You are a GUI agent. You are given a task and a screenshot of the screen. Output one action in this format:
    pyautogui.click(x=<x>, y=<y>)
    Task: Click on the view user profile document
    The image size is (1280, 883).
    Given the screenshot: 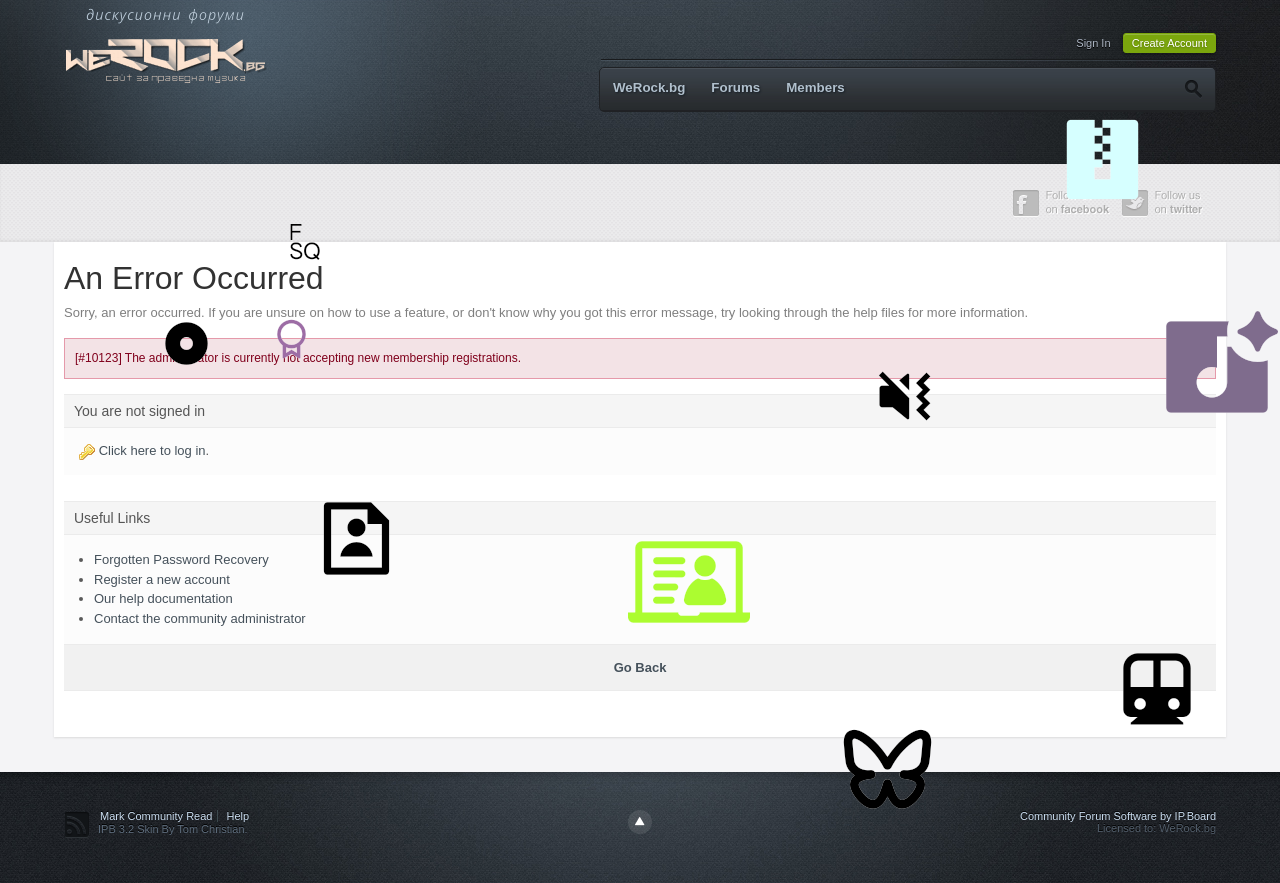 What is the action you would take?
    pyautogui.click(x=356, y=538)
    